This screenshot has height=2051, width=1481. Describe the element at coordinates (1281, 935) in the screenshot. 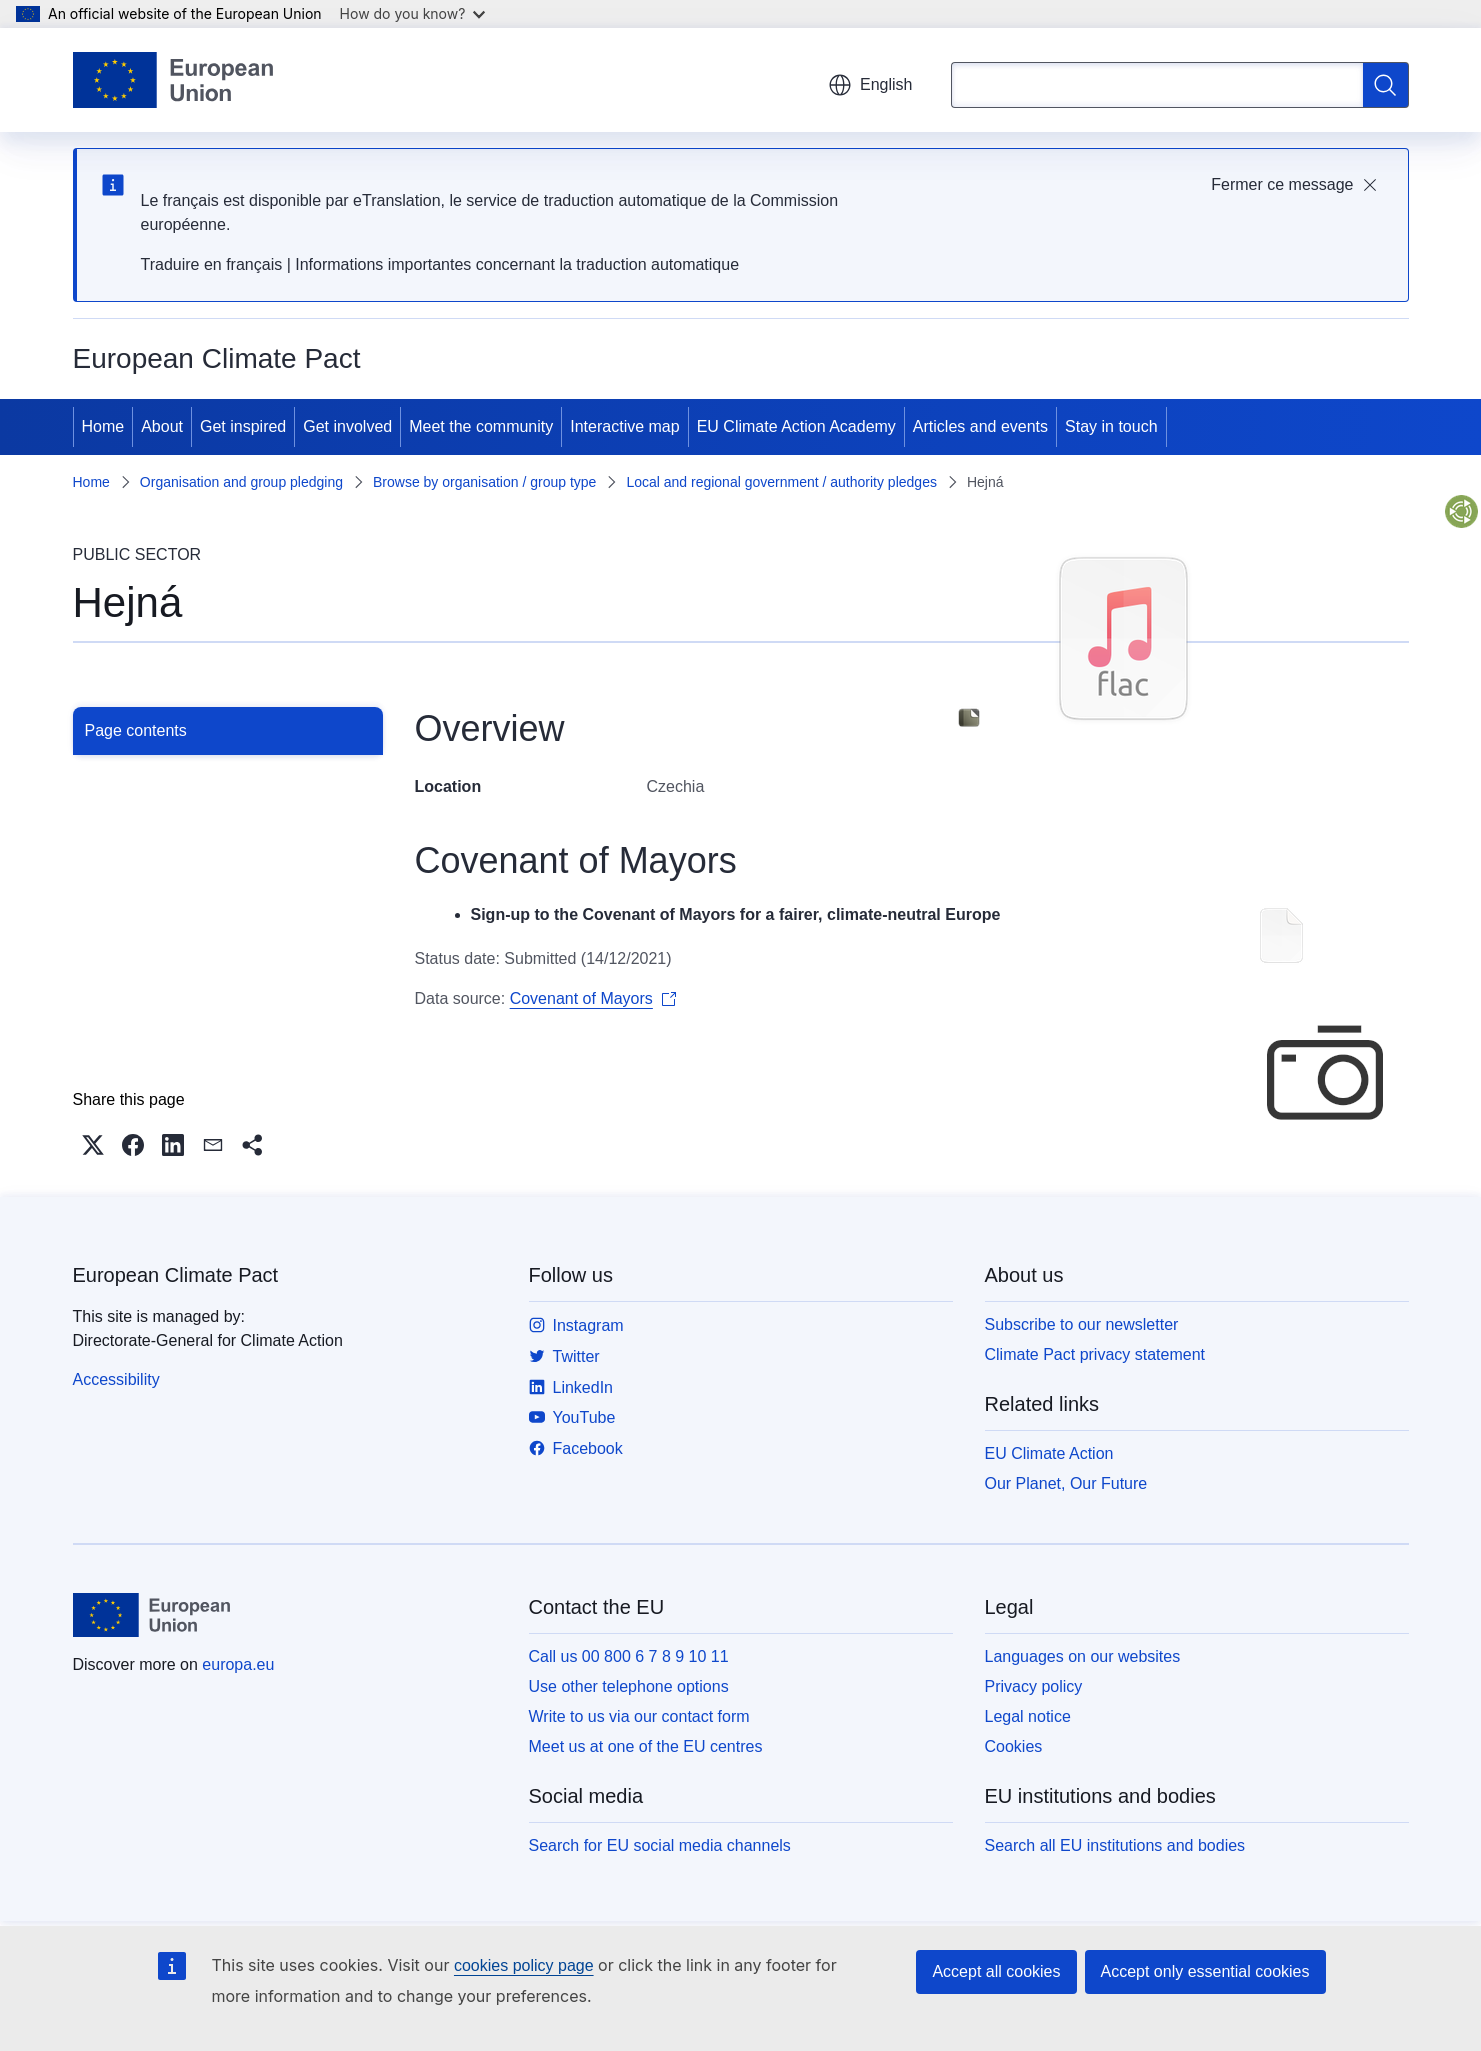

I see `preview a text file before opening` at that location.